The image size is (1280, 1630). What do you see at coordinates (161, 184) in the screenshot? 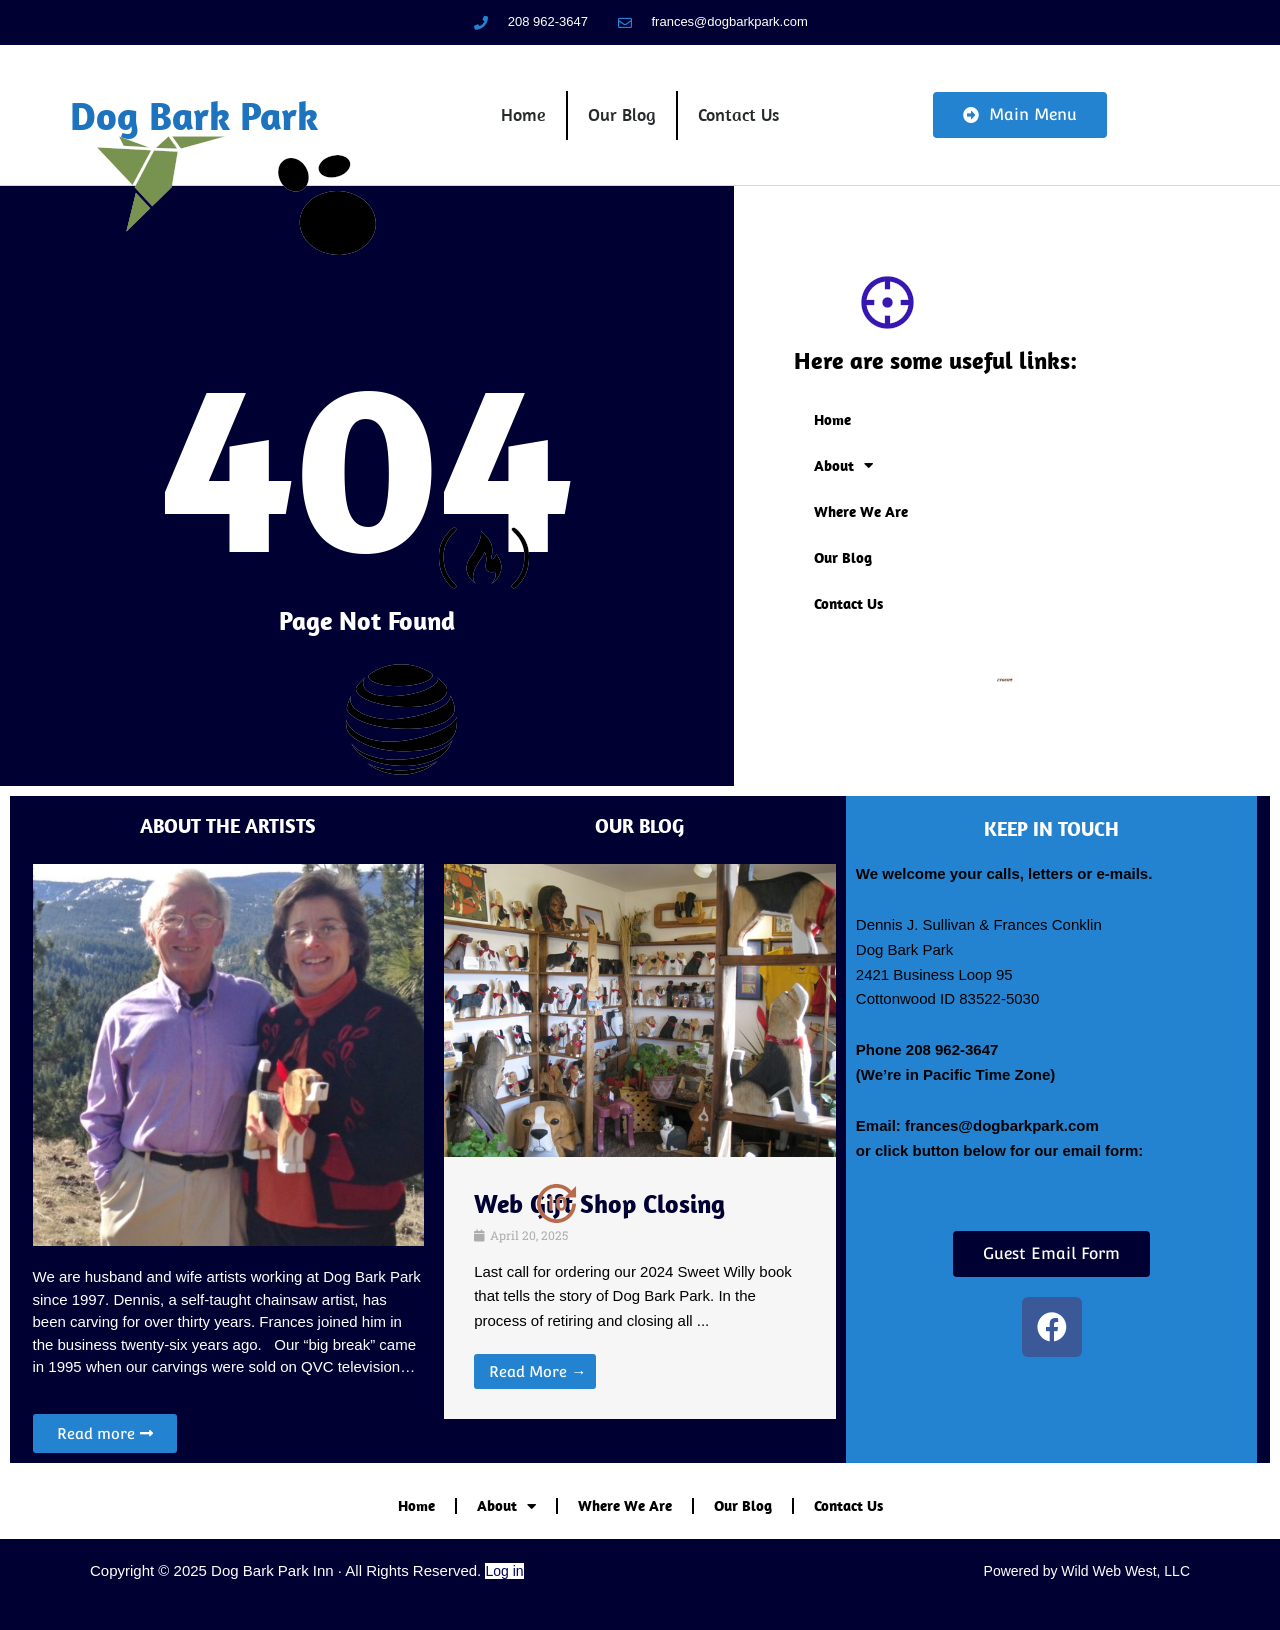
I see `visit freelancer.com website` at bounding box center [161, 184].